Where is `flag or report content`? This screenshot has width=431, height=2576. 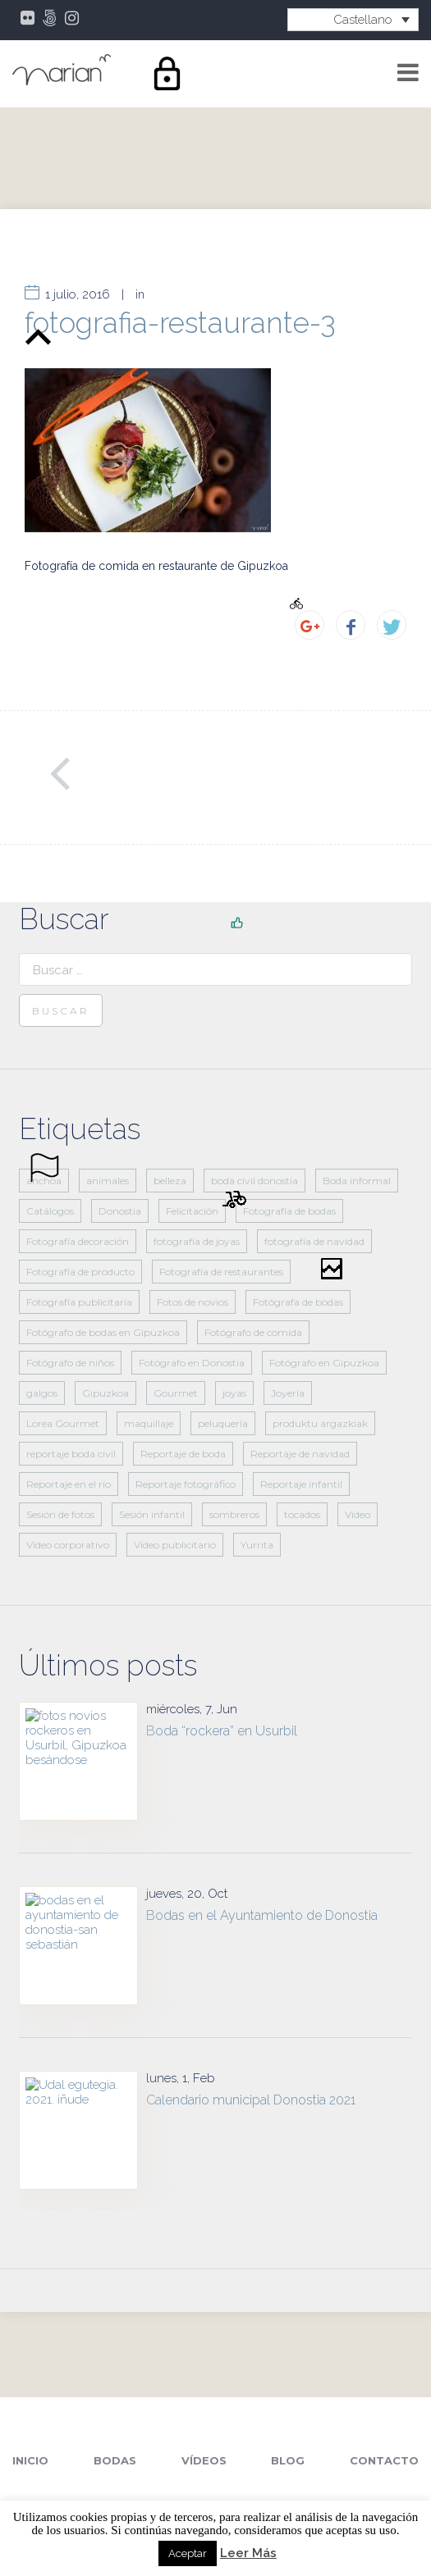
flag or report content is located at coordinates (44, 1167).